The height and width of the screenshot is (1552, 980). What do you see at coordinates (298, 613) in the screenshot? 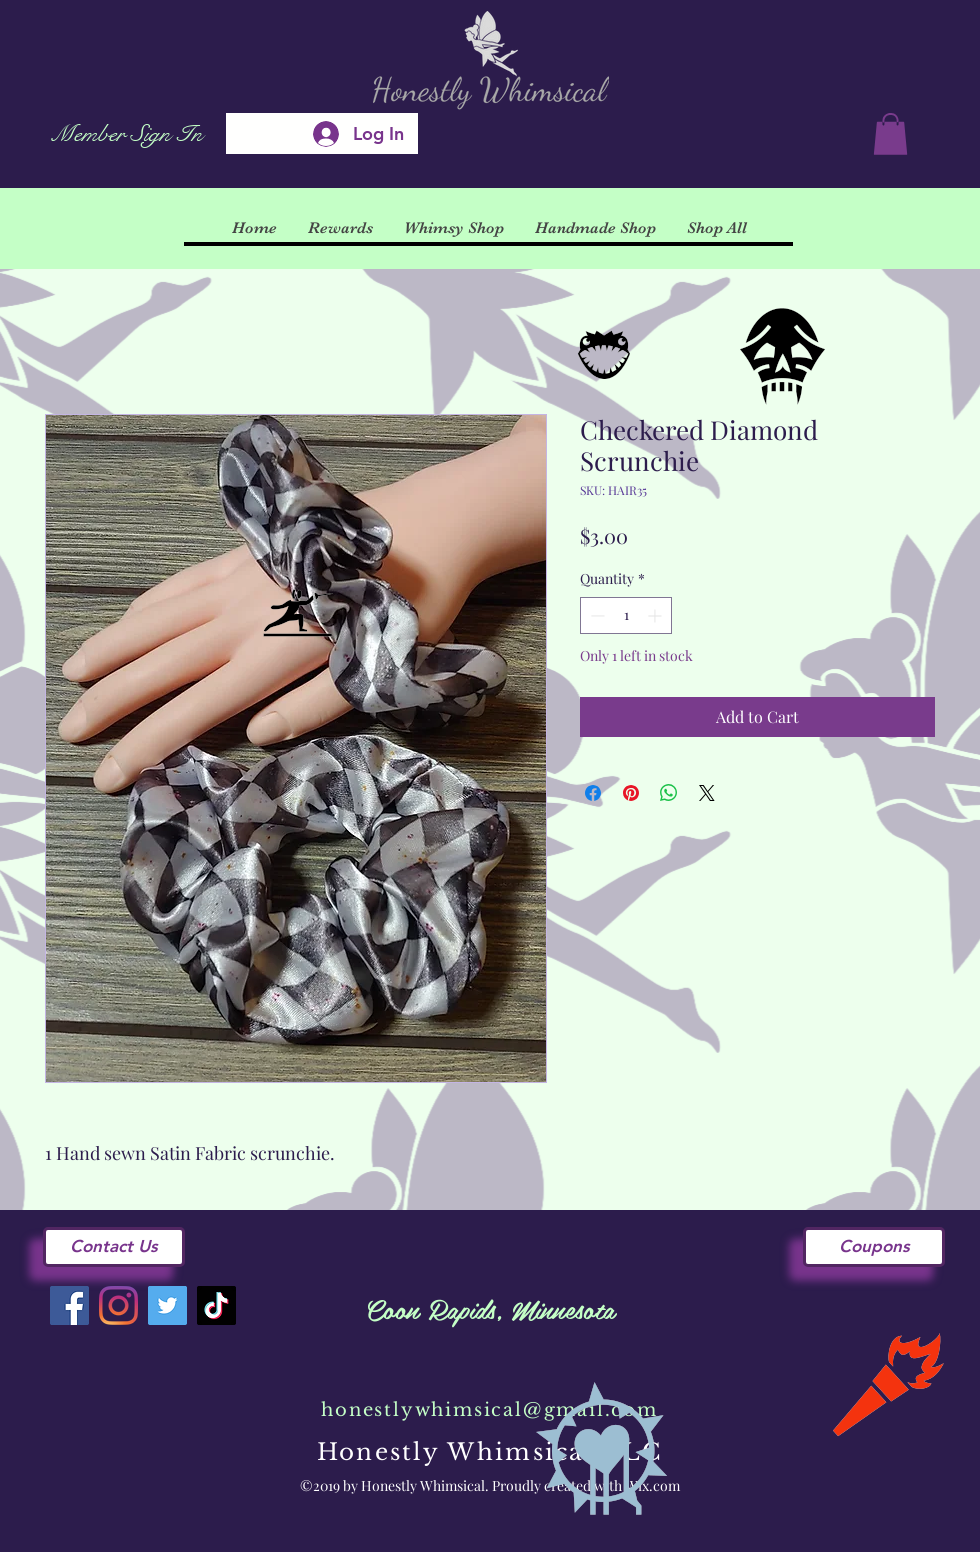
I see `access fencing sports content or activities` at bounding box center [298, 613].